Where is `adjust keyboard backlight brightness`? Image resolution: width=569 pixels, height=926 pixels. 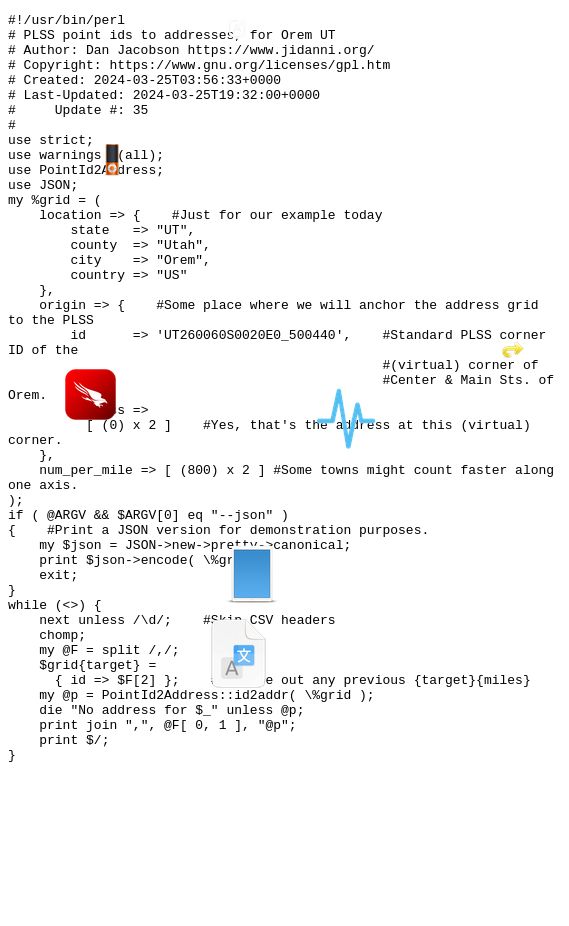
adjust keyboard backlight brightness is located at coordinates (238, 29).